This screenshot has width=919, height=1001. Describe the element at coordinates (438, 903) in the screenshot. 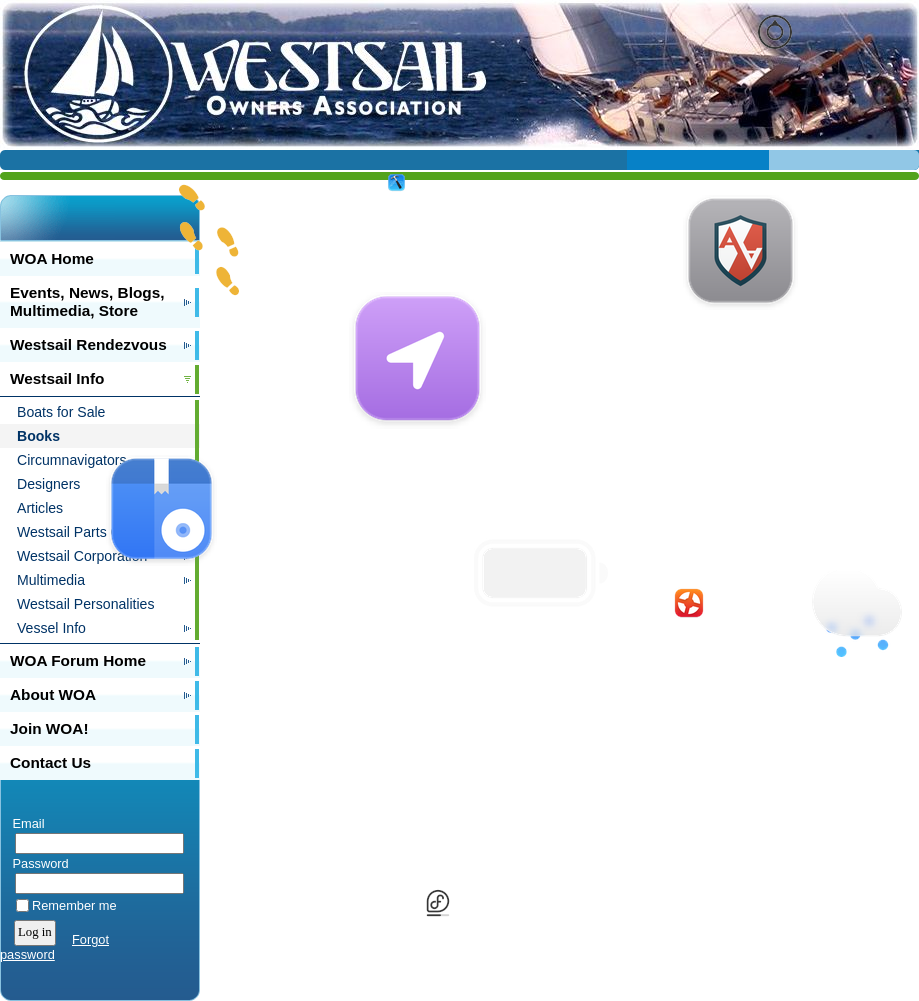

I see `launch fedora linux installer` at that location.